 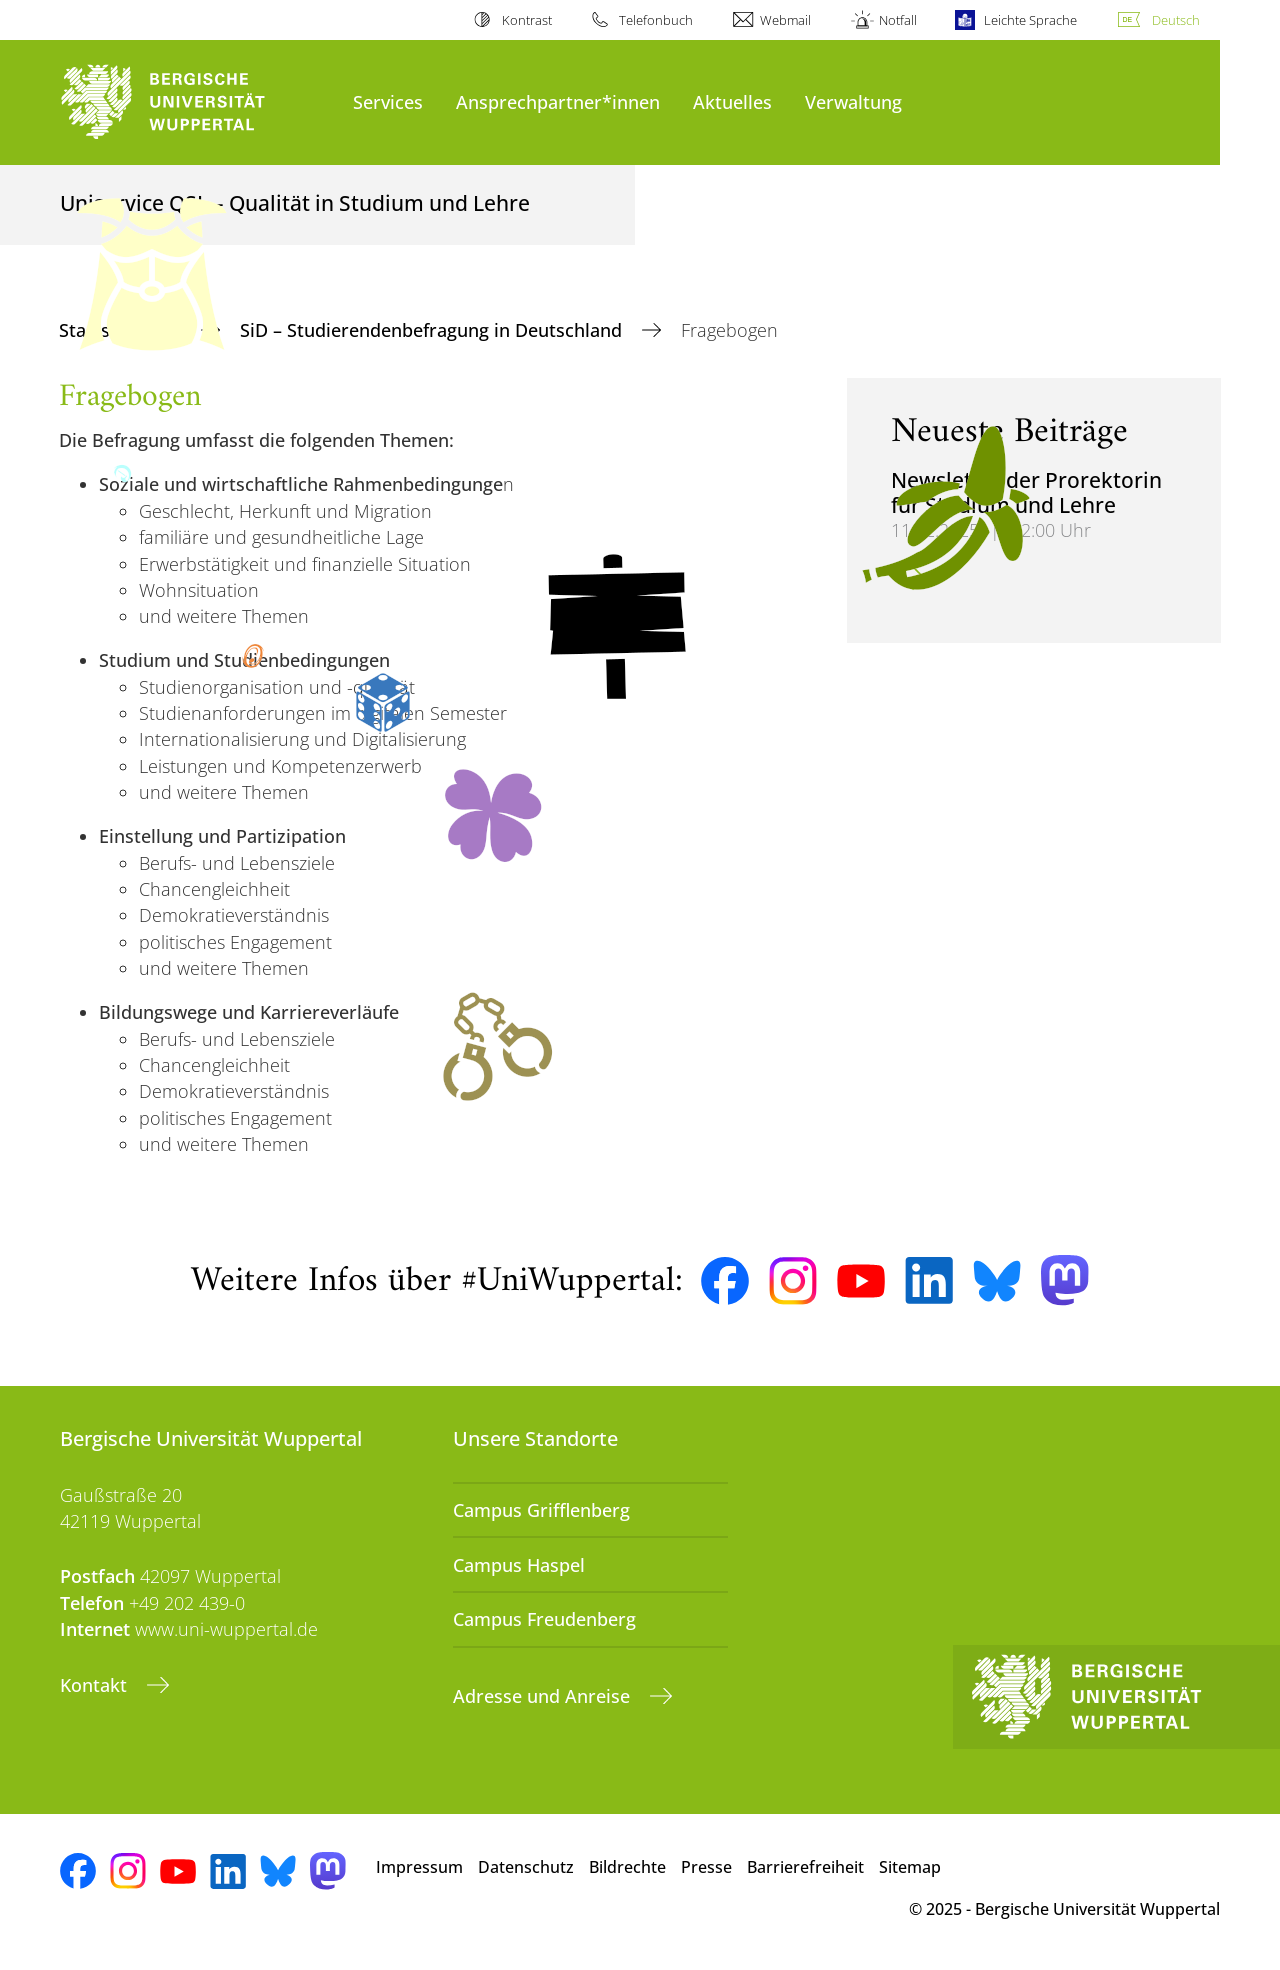 What do you see at coordinates (122, 473) in the screenshot?
I see `perform a melee attack action` at bounding box center [122, 473].